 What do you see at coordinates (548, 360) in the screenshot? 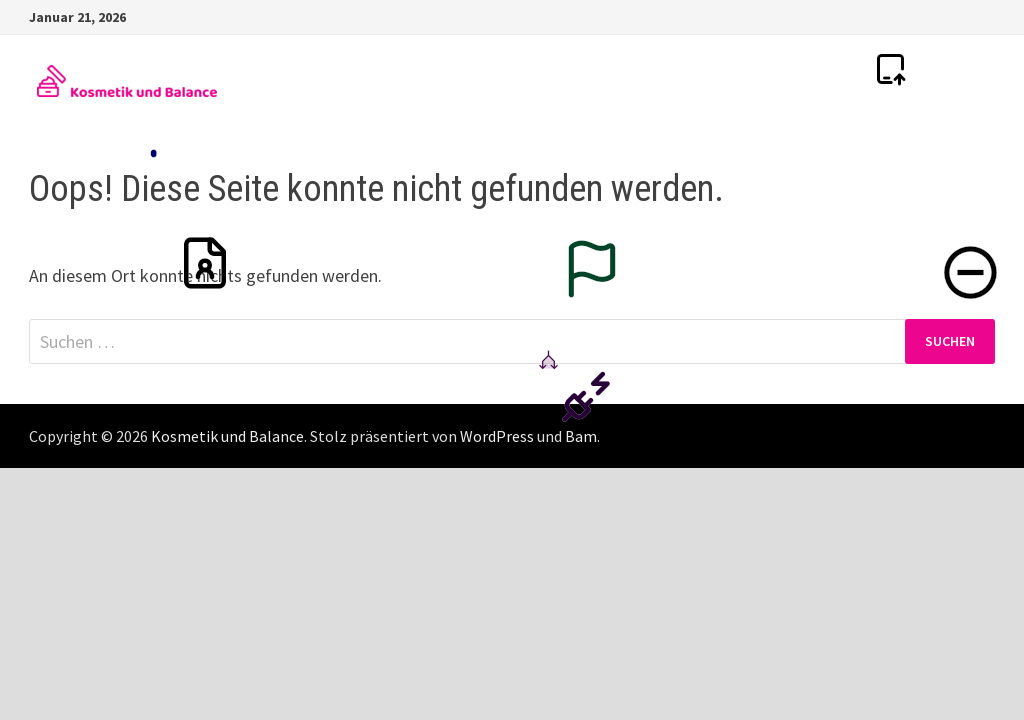
I see `split content into multiple paths` at bounding box center [548, 360].